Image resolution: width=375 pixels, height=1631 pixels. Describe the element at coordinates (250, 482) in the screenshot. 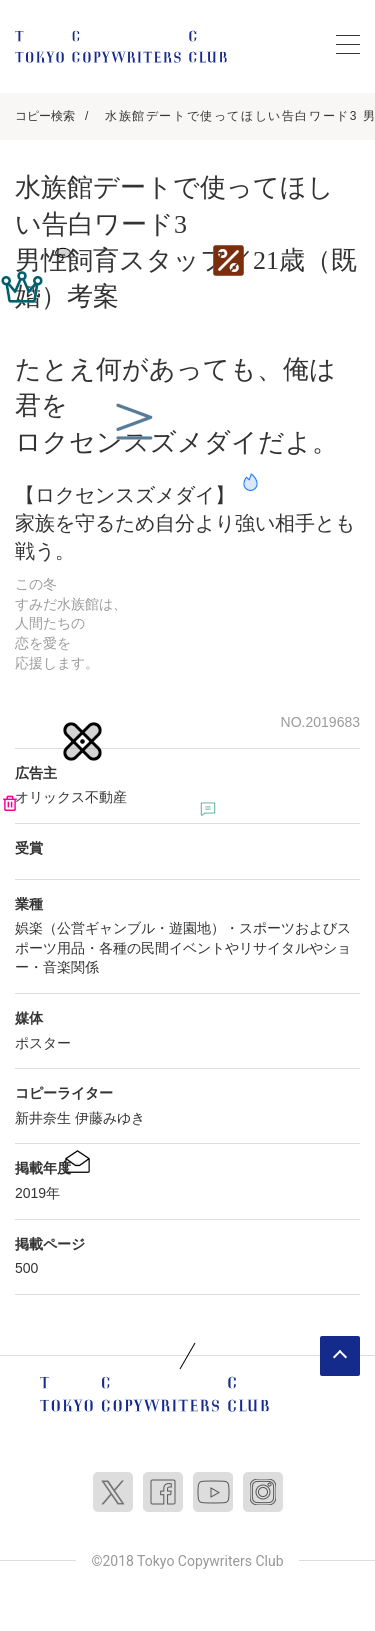

I see `indicates trending or popular content` at that location.